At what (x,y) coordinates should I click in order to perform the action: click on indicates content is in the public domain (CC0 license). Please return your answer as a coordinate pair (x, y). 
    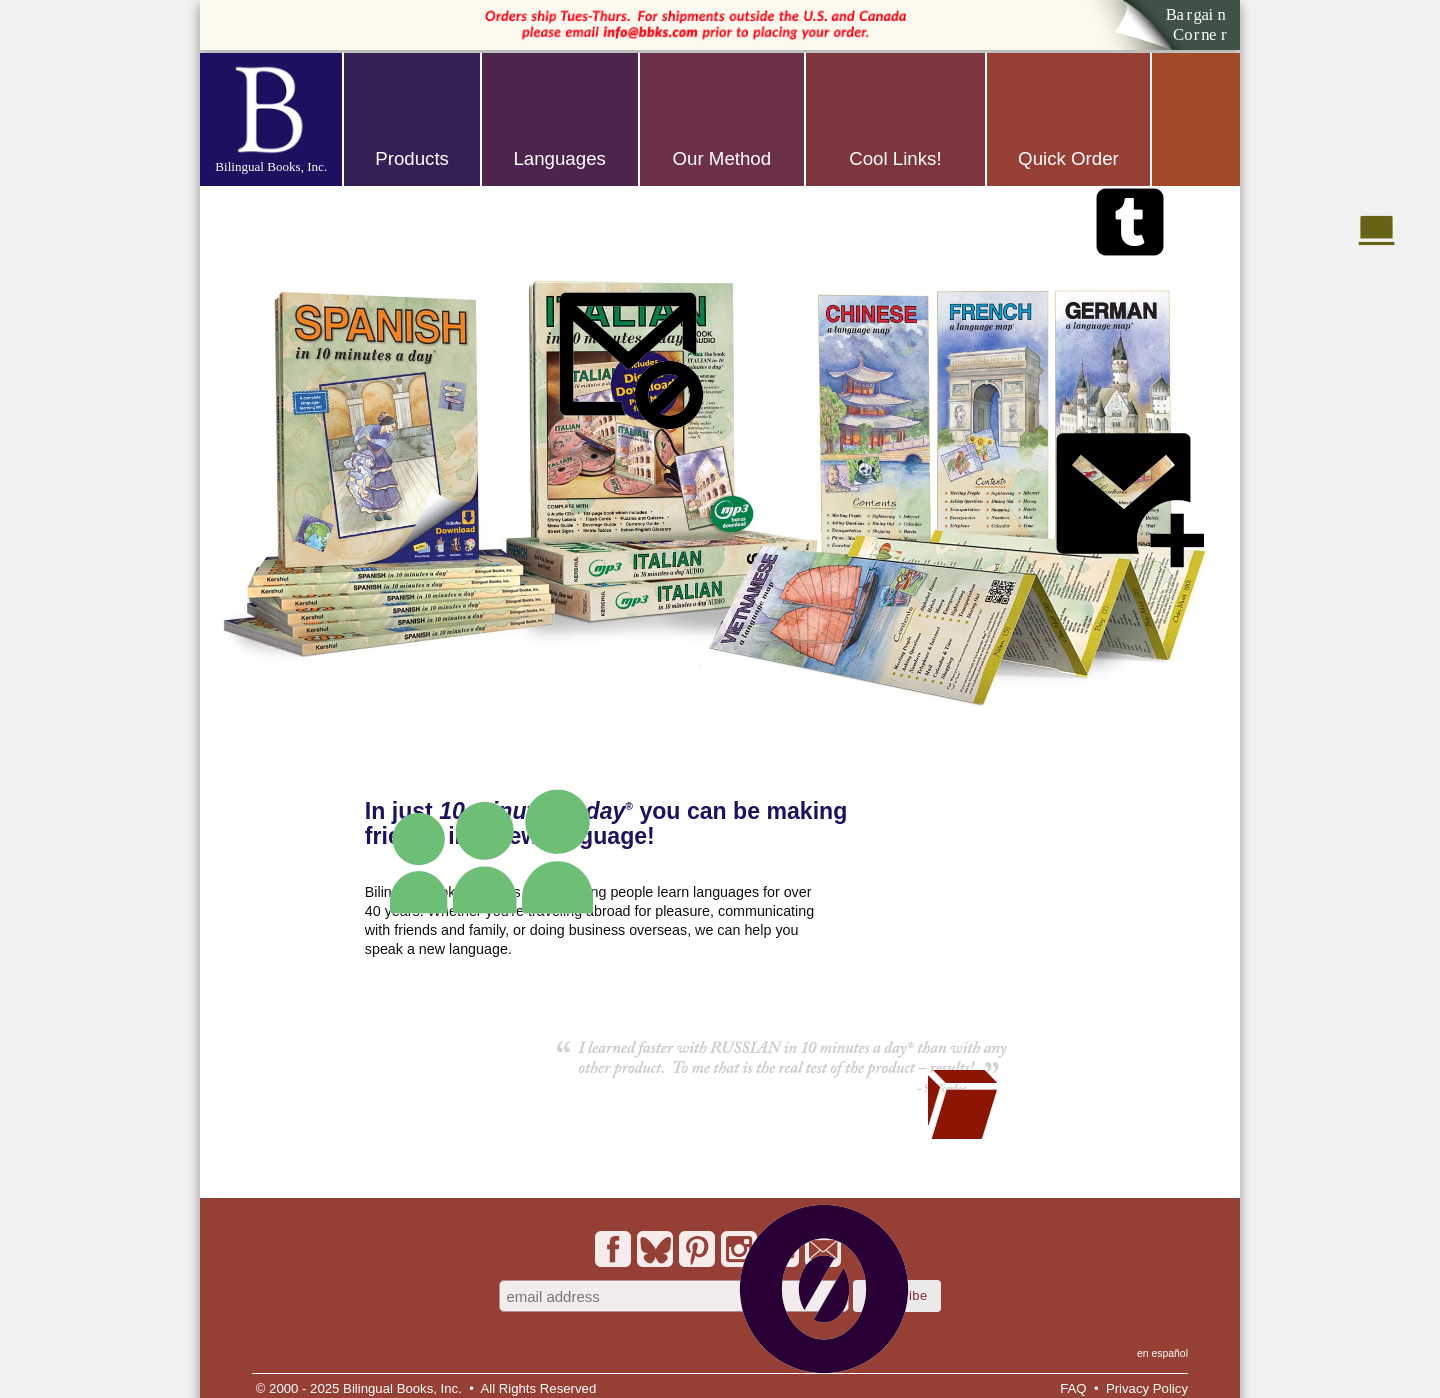
    Looking at the image, I should click on (824, 1289).